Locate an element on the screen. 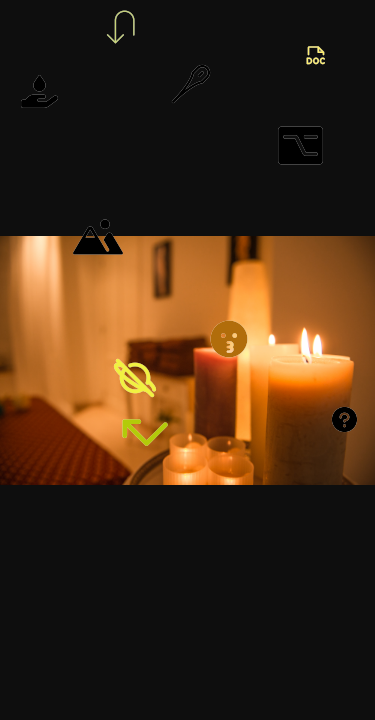 The image size is (375, 720). keyboard option/alt key symbol is located at coordinates (300, 145).